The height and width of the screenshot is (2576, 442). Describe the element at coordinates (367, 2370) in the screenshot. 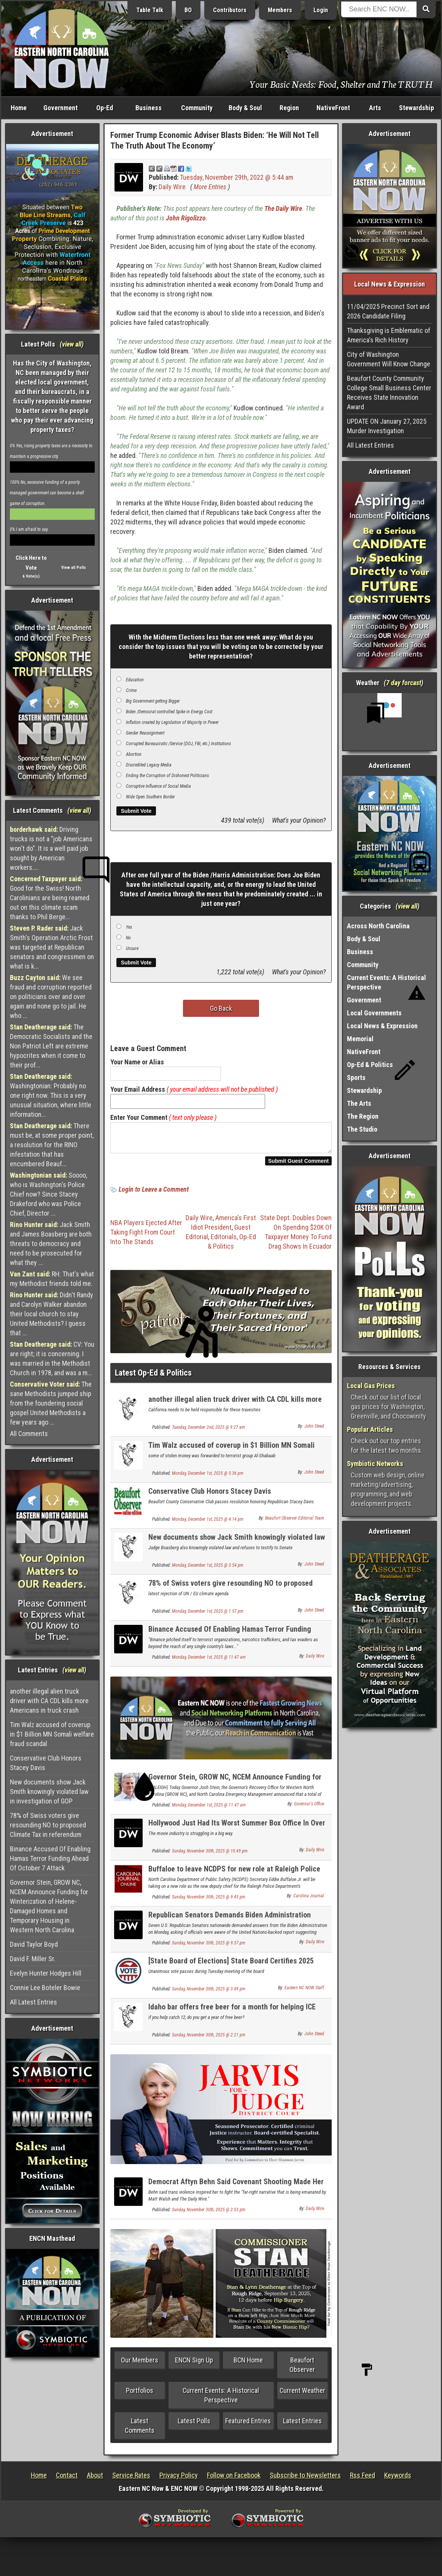

I see `apply formatting style to selected content` at that location.